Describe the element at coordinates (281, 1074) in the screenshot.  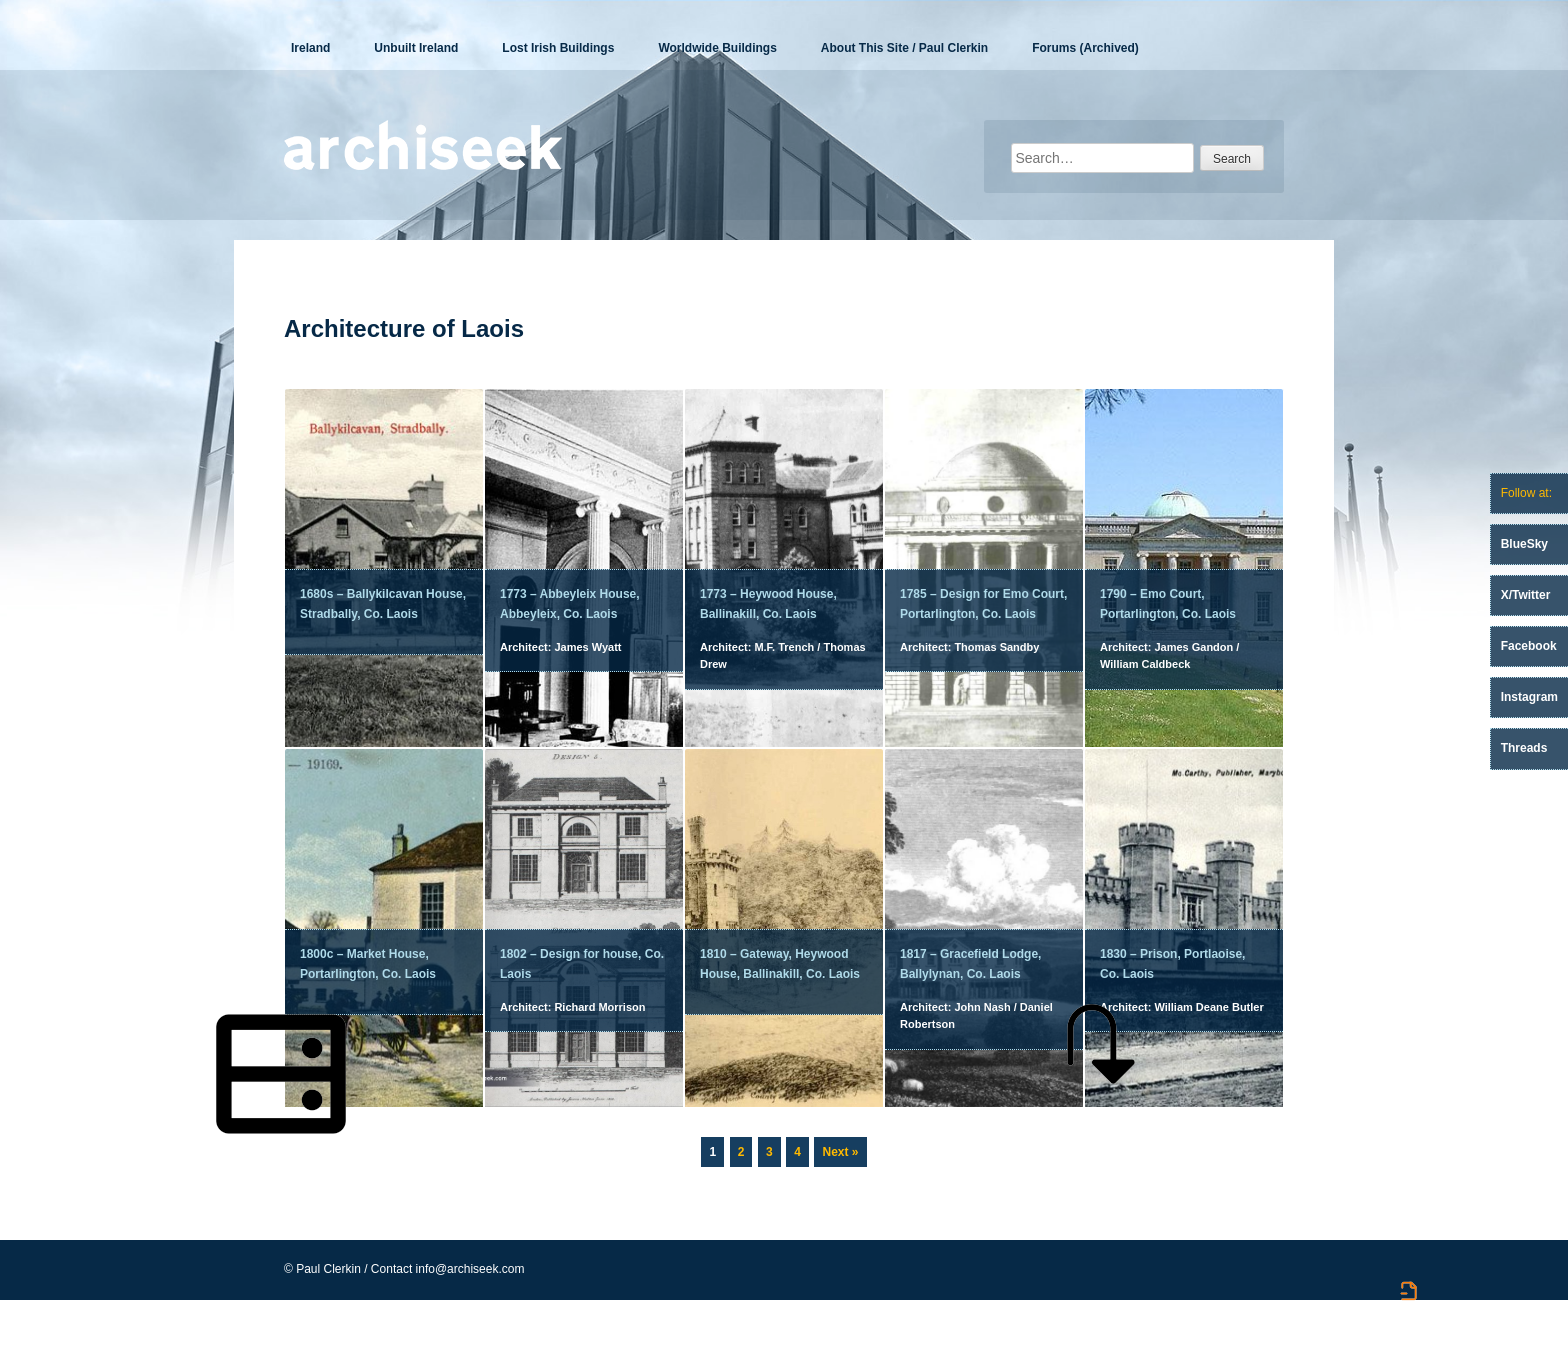
I see `access storage drives or disk management` at that location.